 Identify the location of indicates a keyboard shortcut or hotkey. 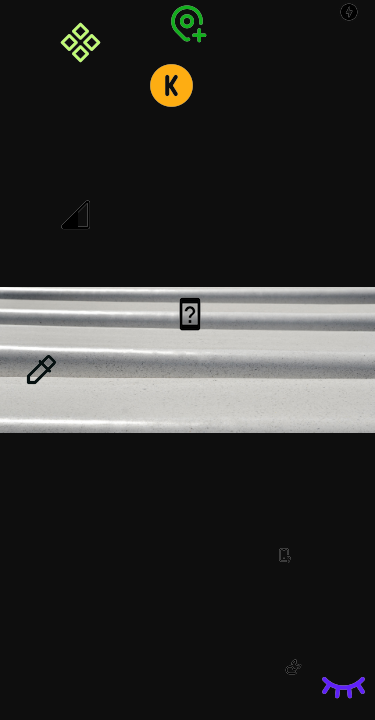
(171, 85).